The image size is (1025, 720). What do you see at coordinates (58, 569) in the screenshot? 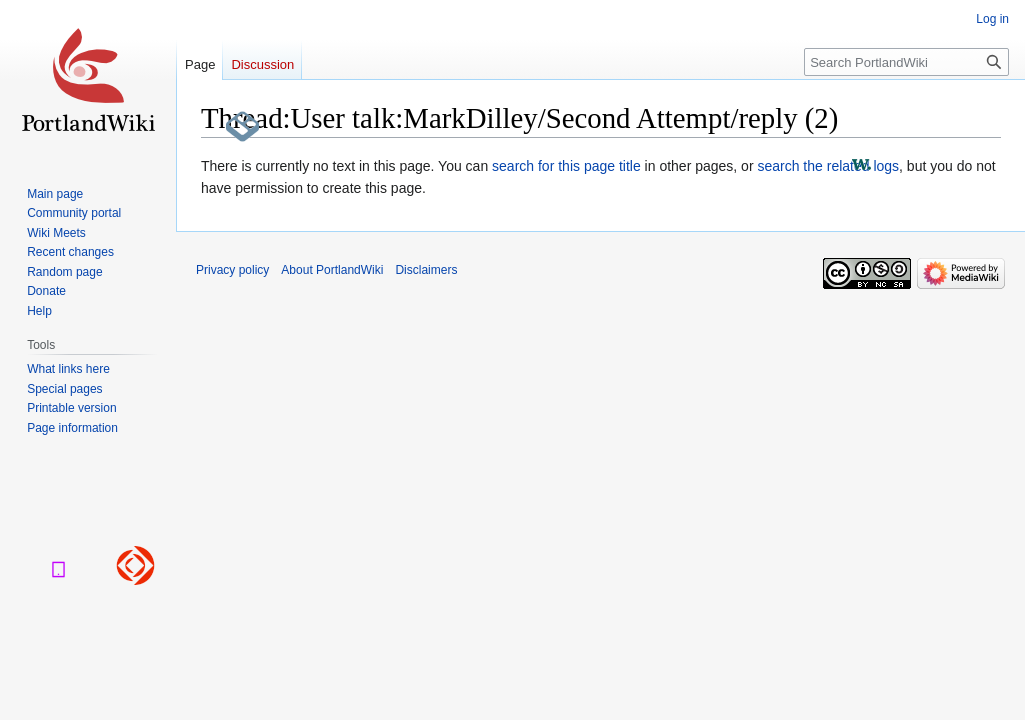
I see `switch to tablet view` at bounding box center [58, 569].